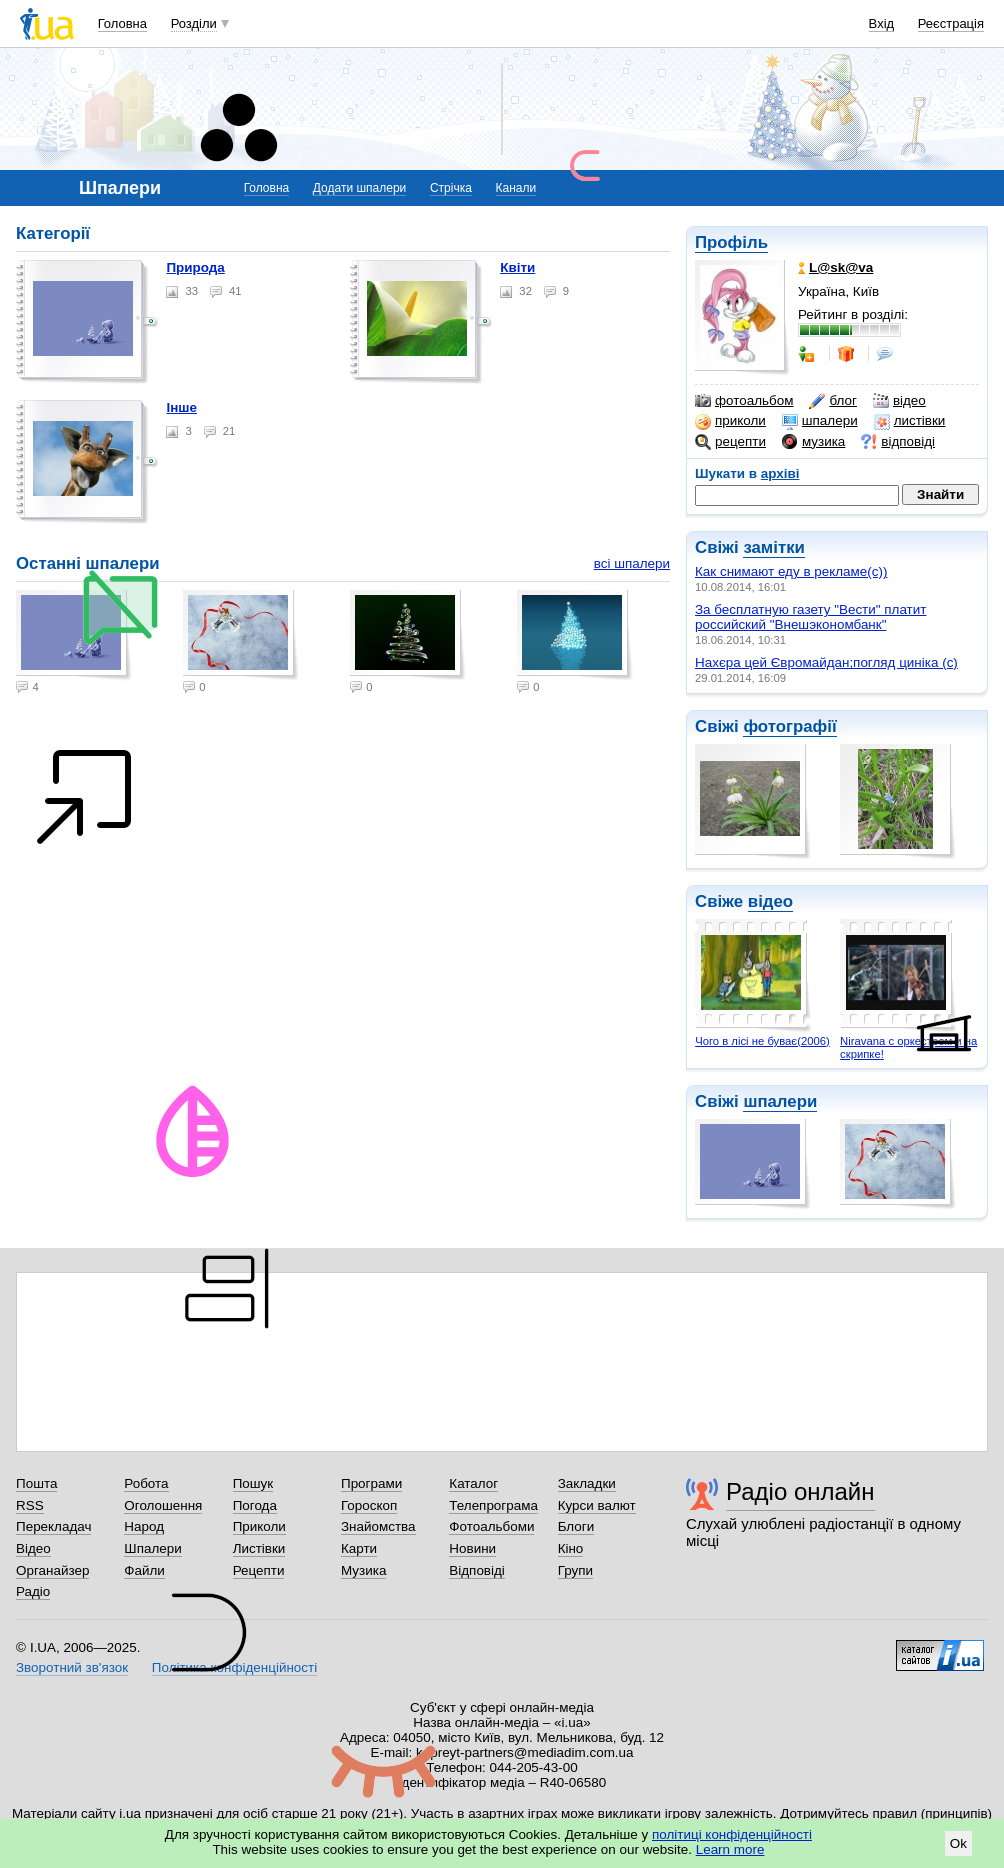  What do you see at coordinates (585, 165) in the screenshot?
I see `indicates a proper subset relationship in mathematical notation` at bounding box center [585, 165].